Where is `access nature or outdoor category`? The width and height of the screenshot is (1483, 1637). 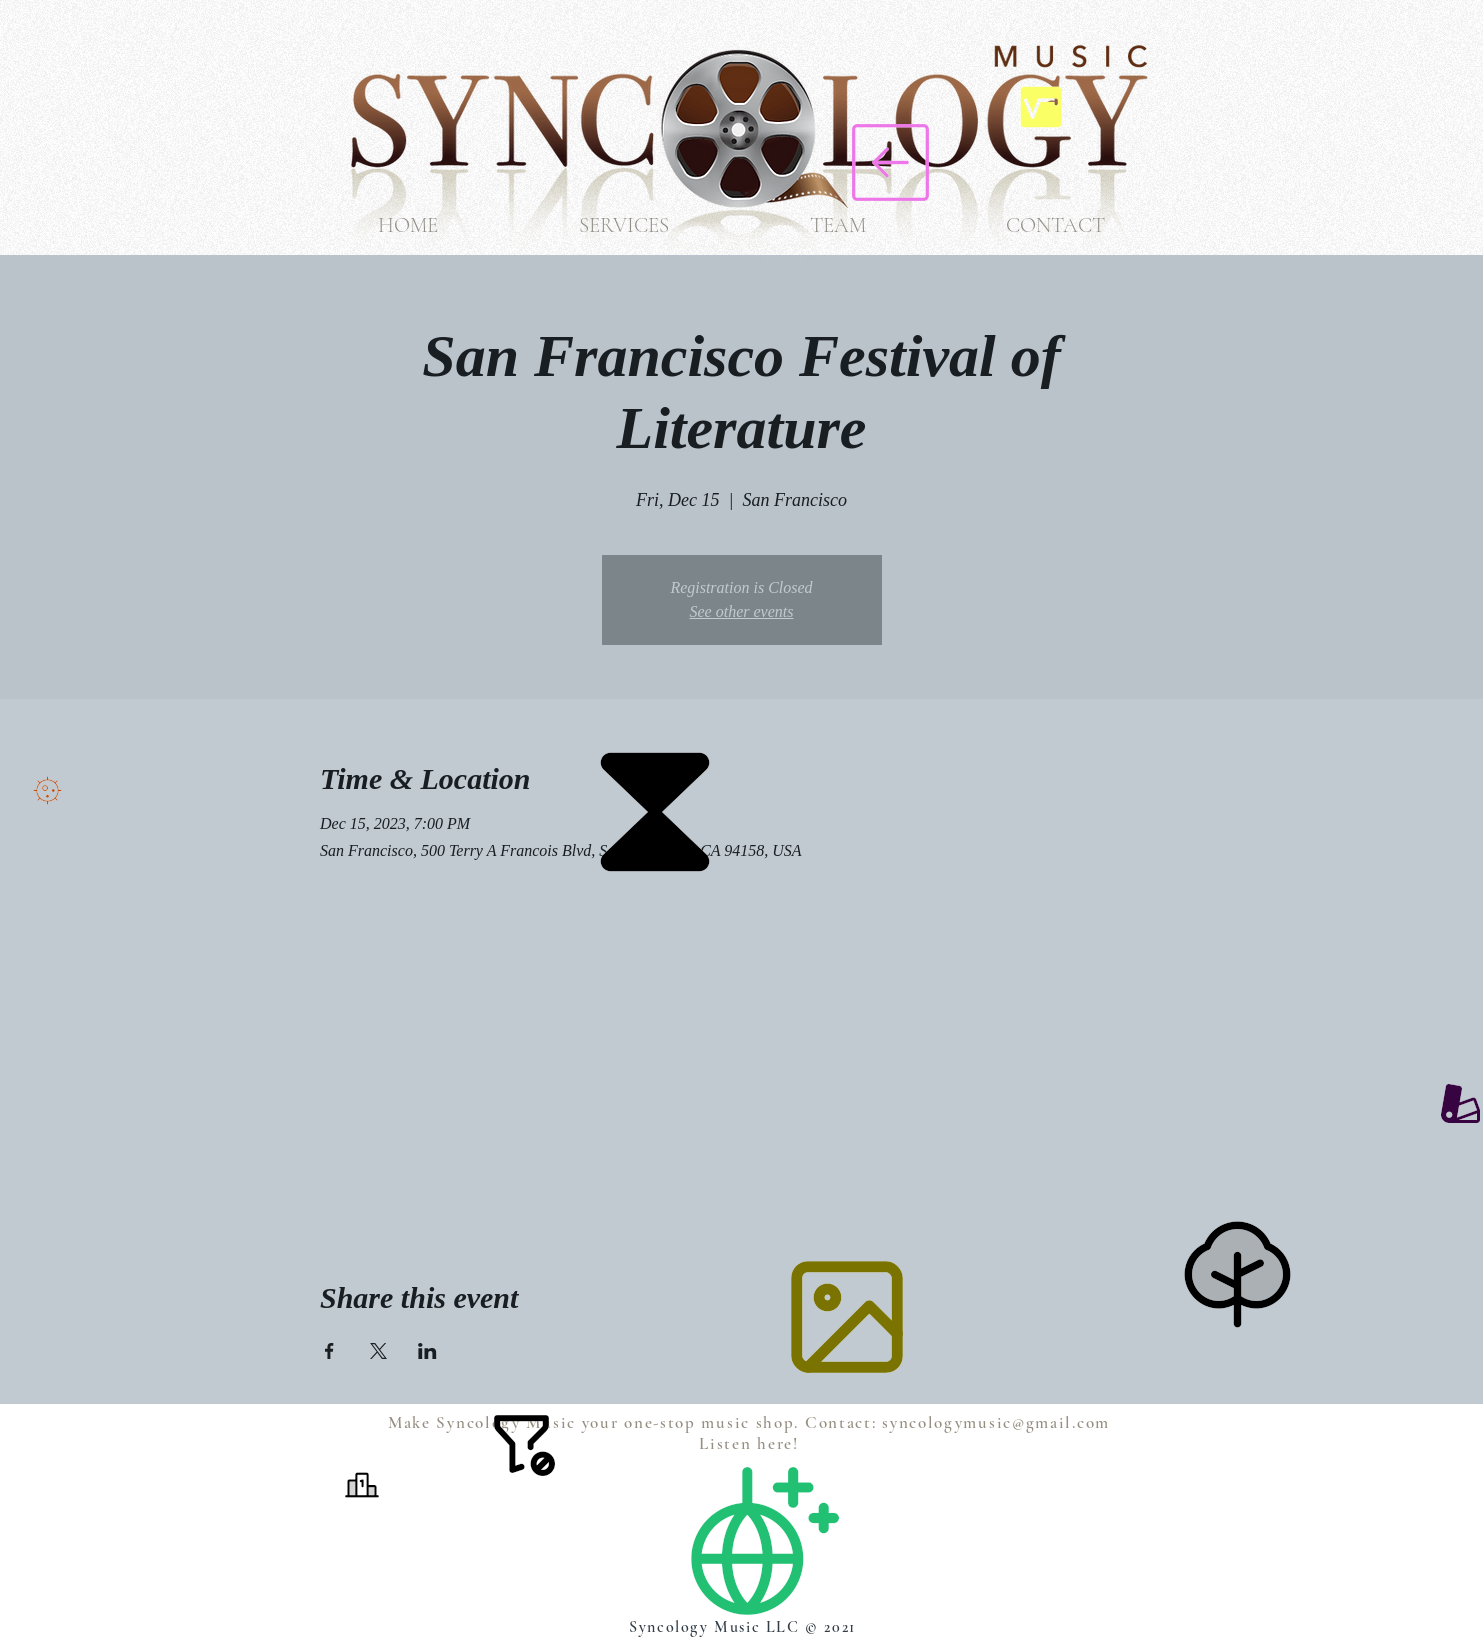
access nature or outdoor category is located at coordinates (1237, 1274).